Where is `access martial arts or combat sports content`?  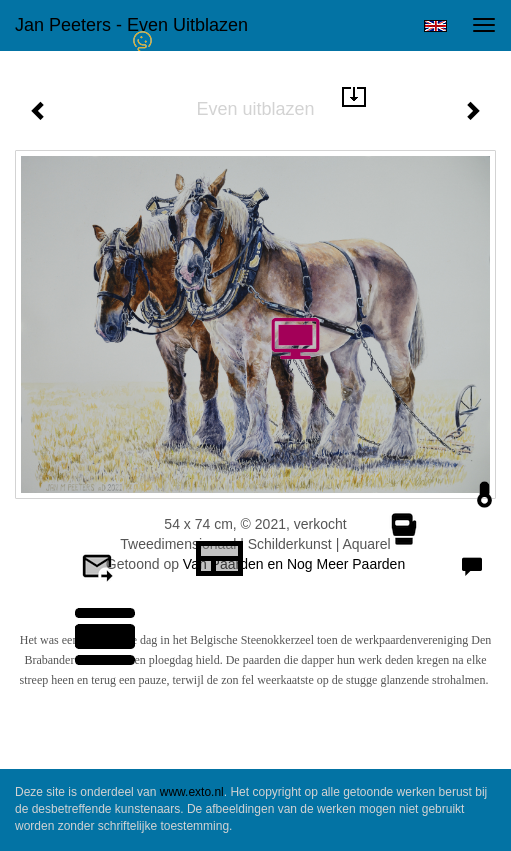 access martial arts or combat sports content is located at coordinates (404, 529).